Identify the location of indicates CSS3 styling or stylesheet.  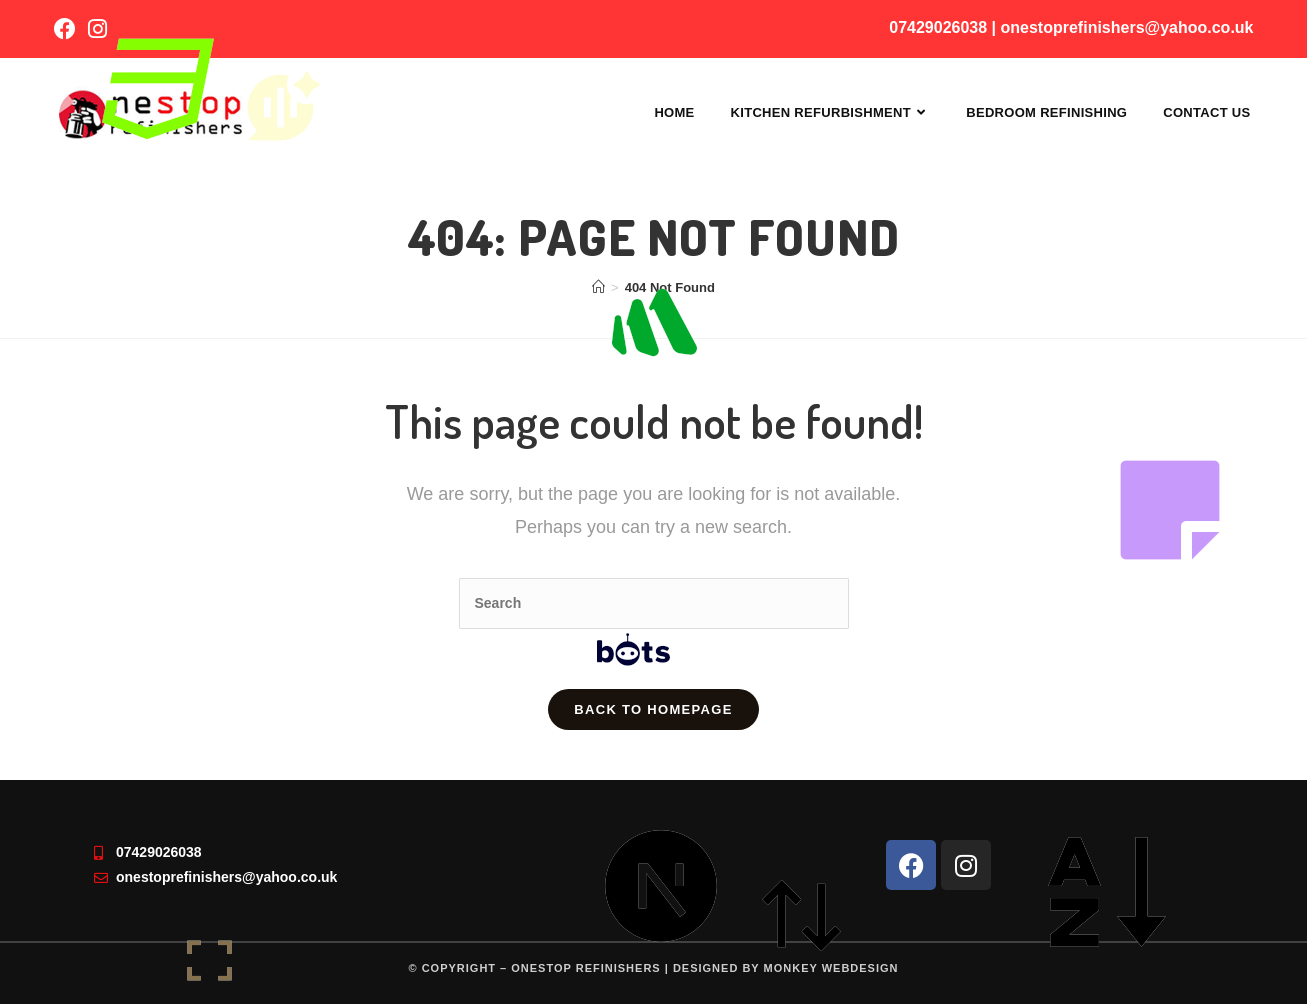
(158, 89).